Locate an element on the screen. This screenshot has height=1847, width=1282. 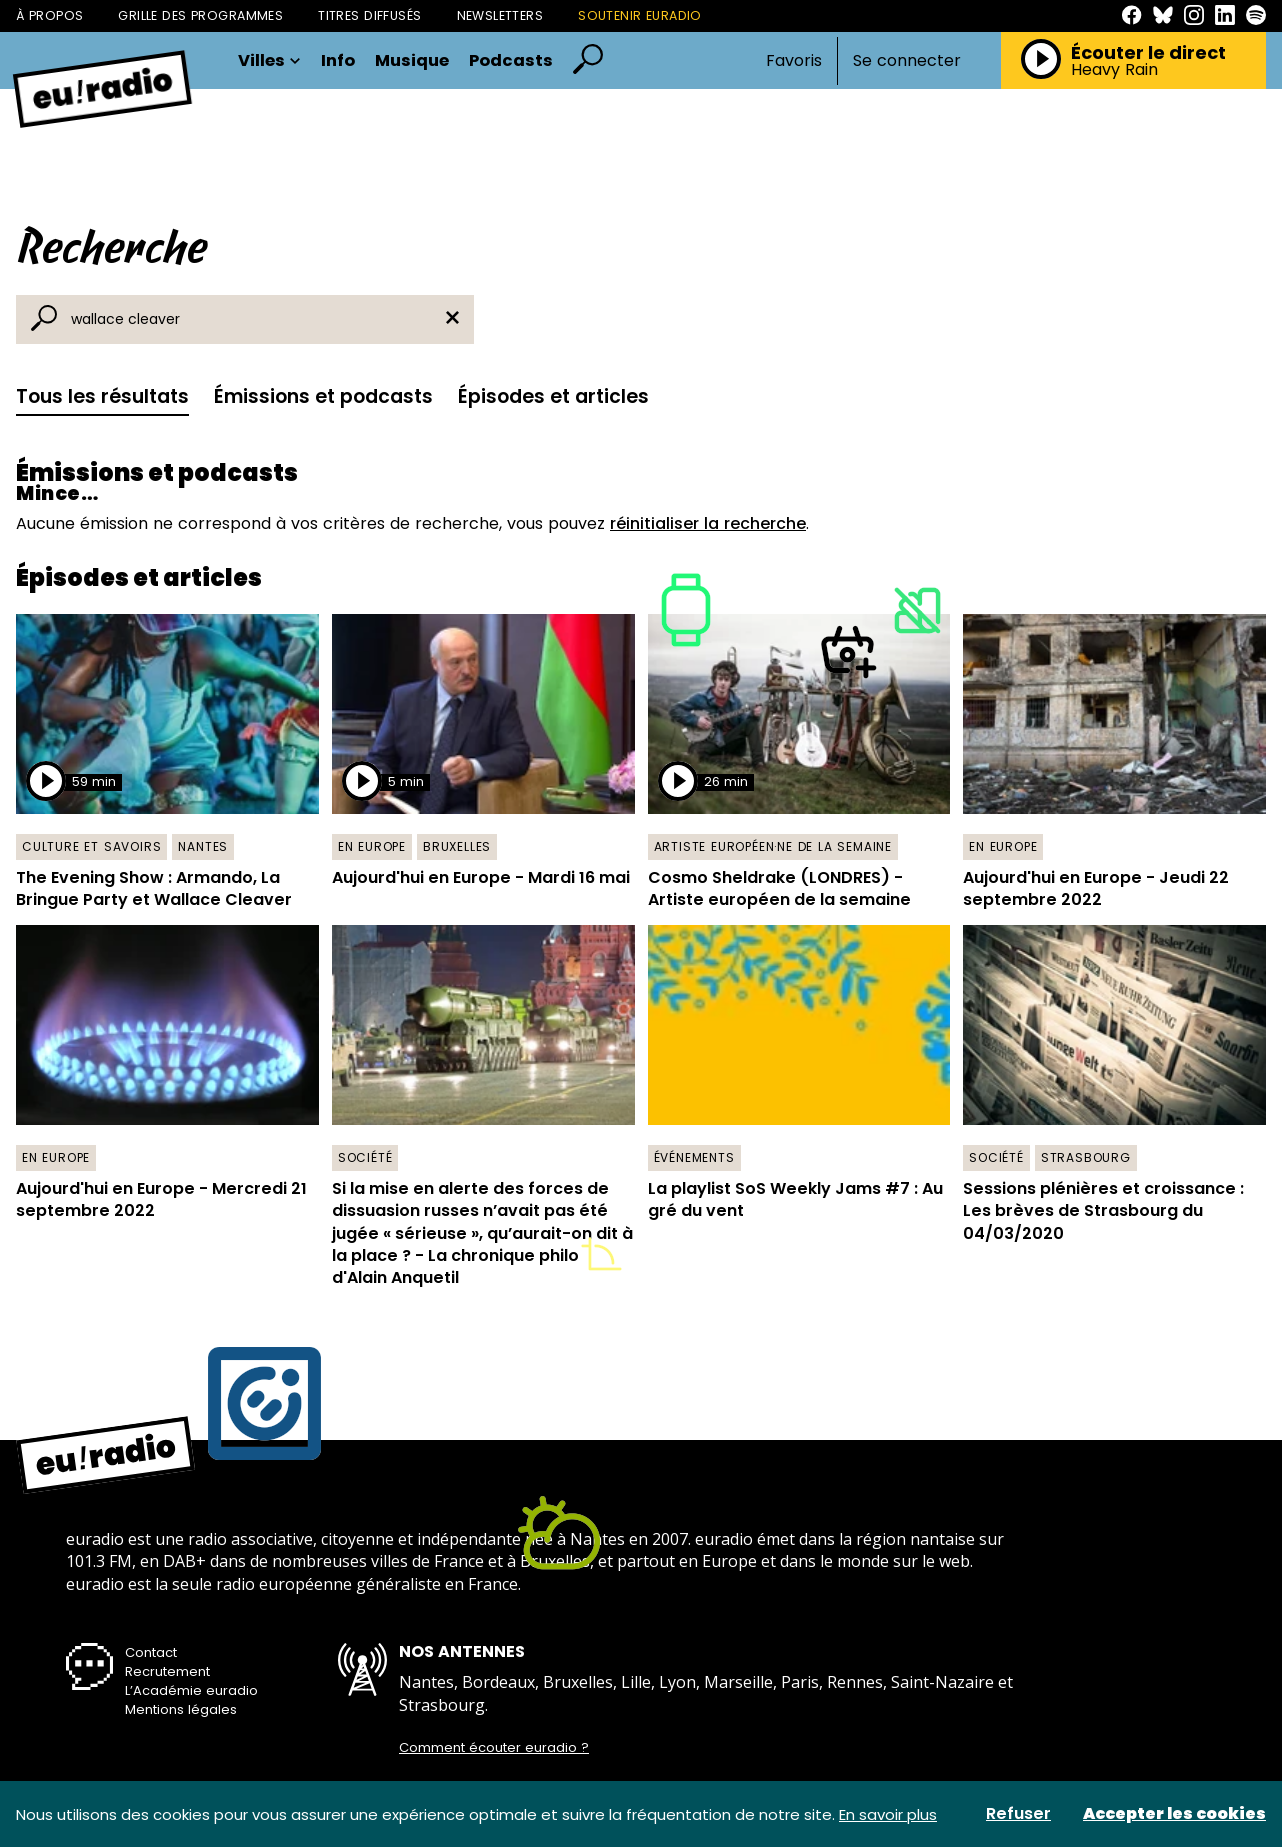
access laundry or washing machine controls is located at coordinates (264, 1403).